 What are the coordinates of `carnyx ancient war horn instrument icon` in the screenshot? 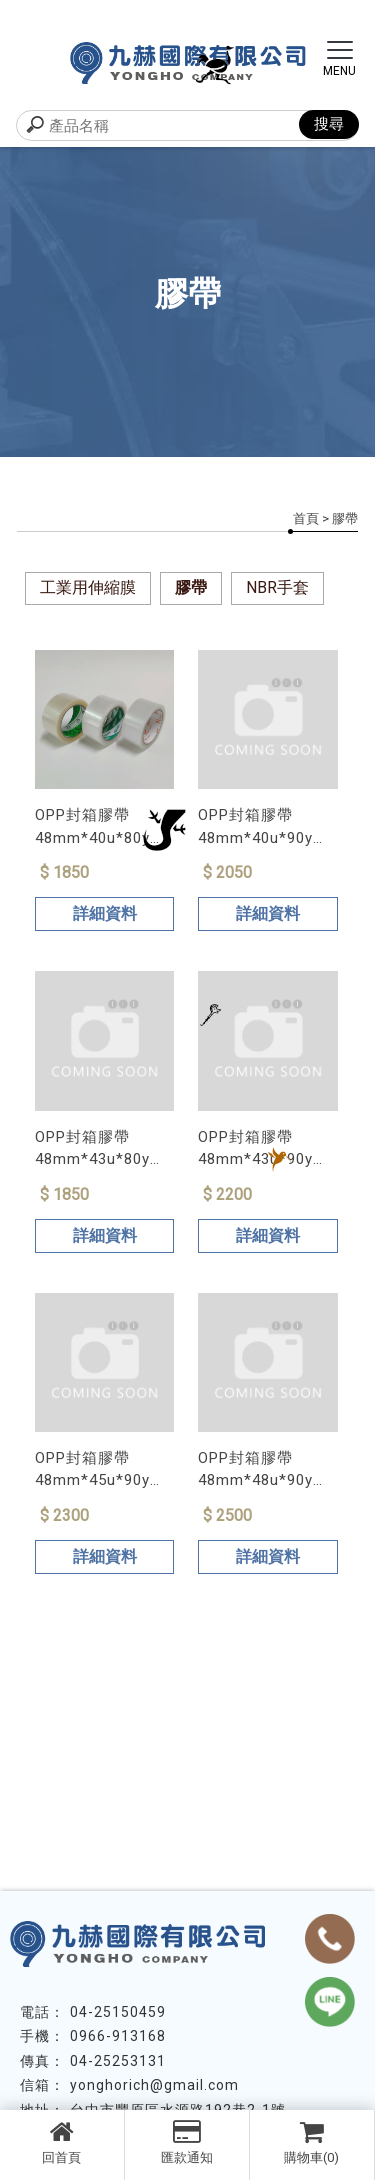 It's located at (210, 1015).